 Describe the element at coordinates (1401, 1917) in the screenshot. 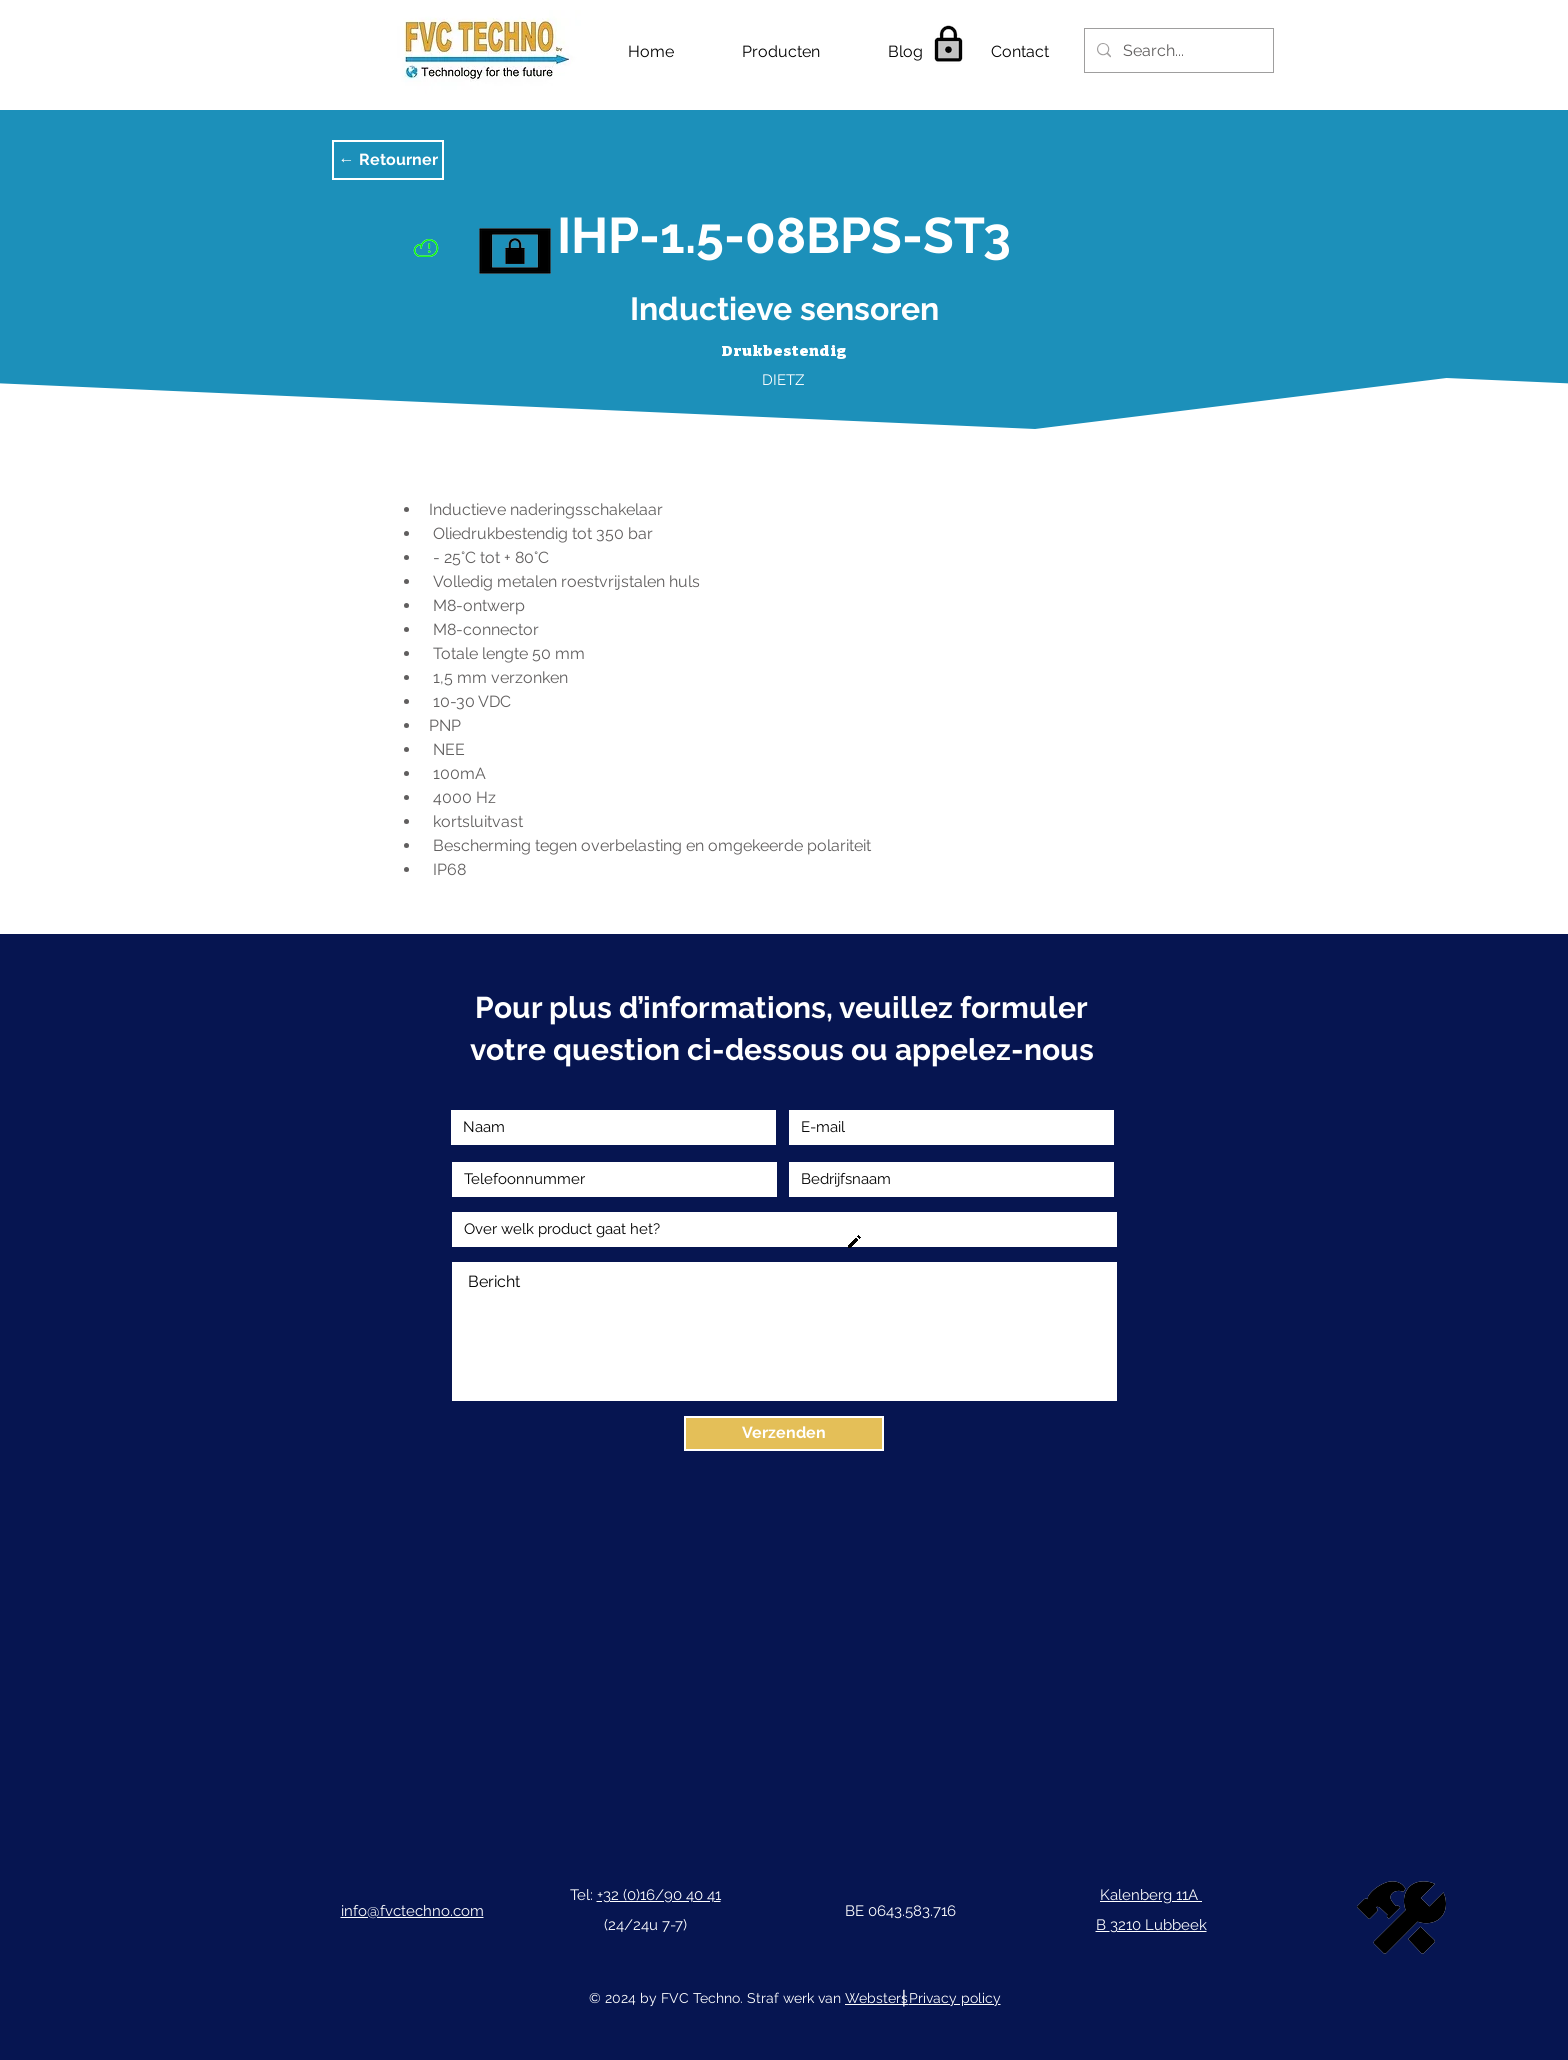

I see `access settings or configuration options` at that location.